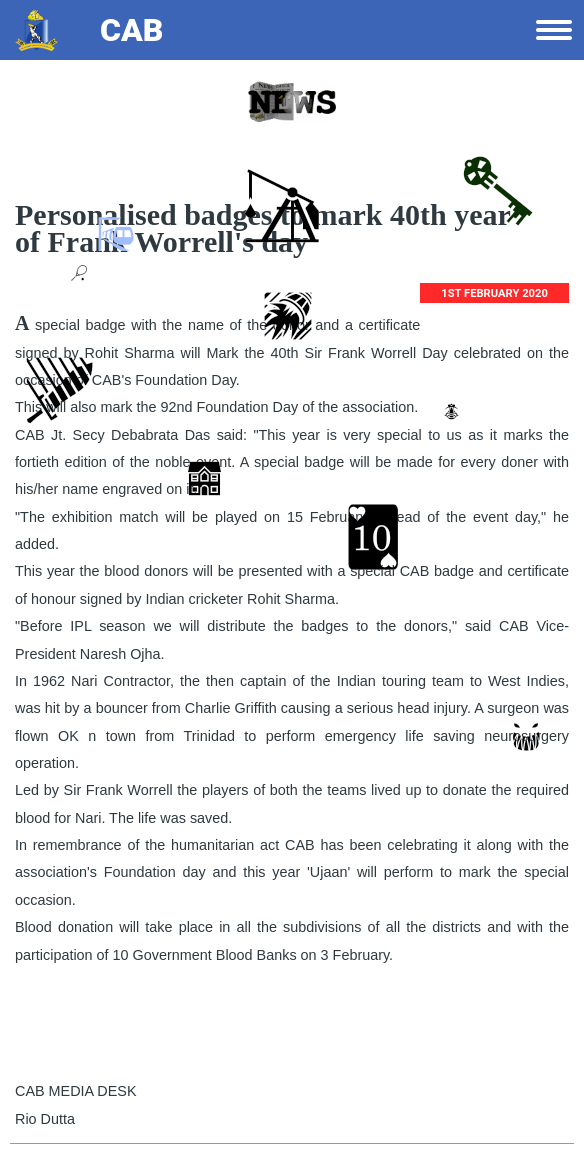 The width and height of the screenshot is (584, 1155). What do you see at coordinates (498, 191) in the screenshot?
I see `access master or admin permissions` at bounding box center [498, 191].